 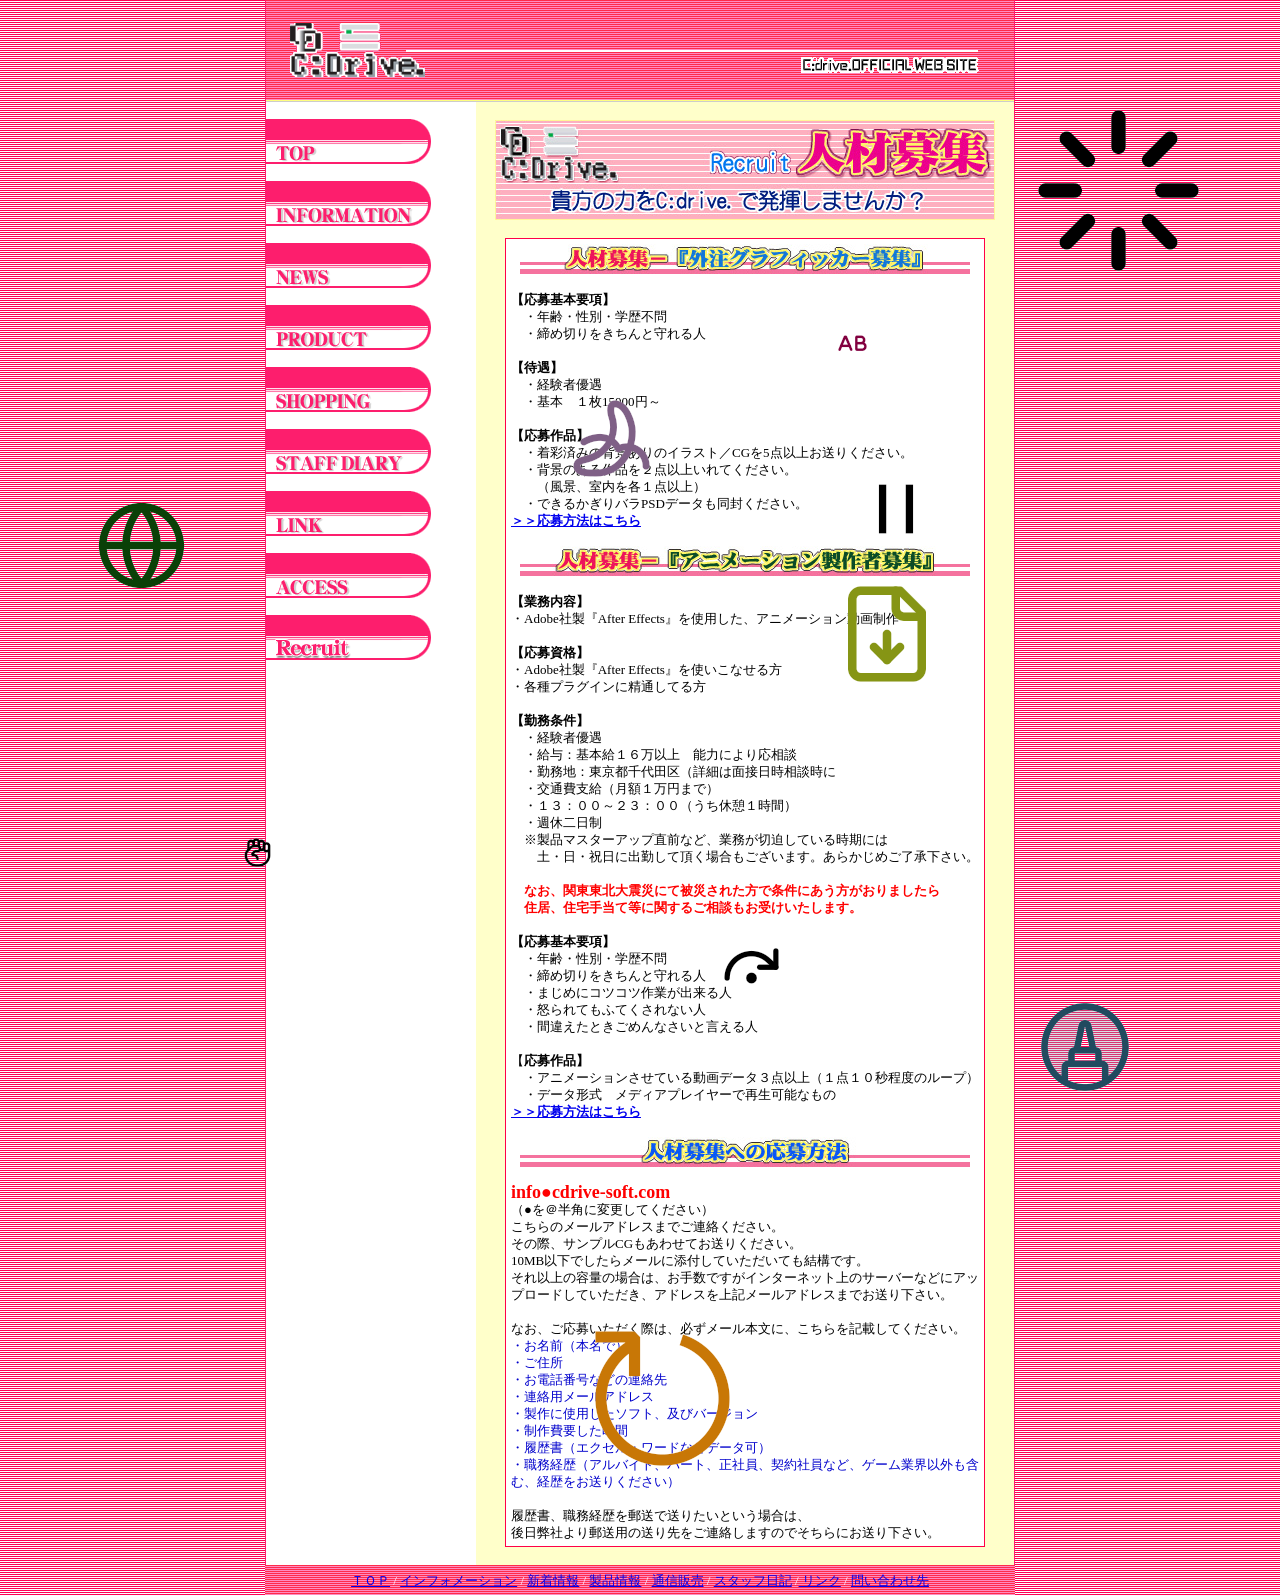 I want to click on switch to global or international settings, so click(x=141, y=545).